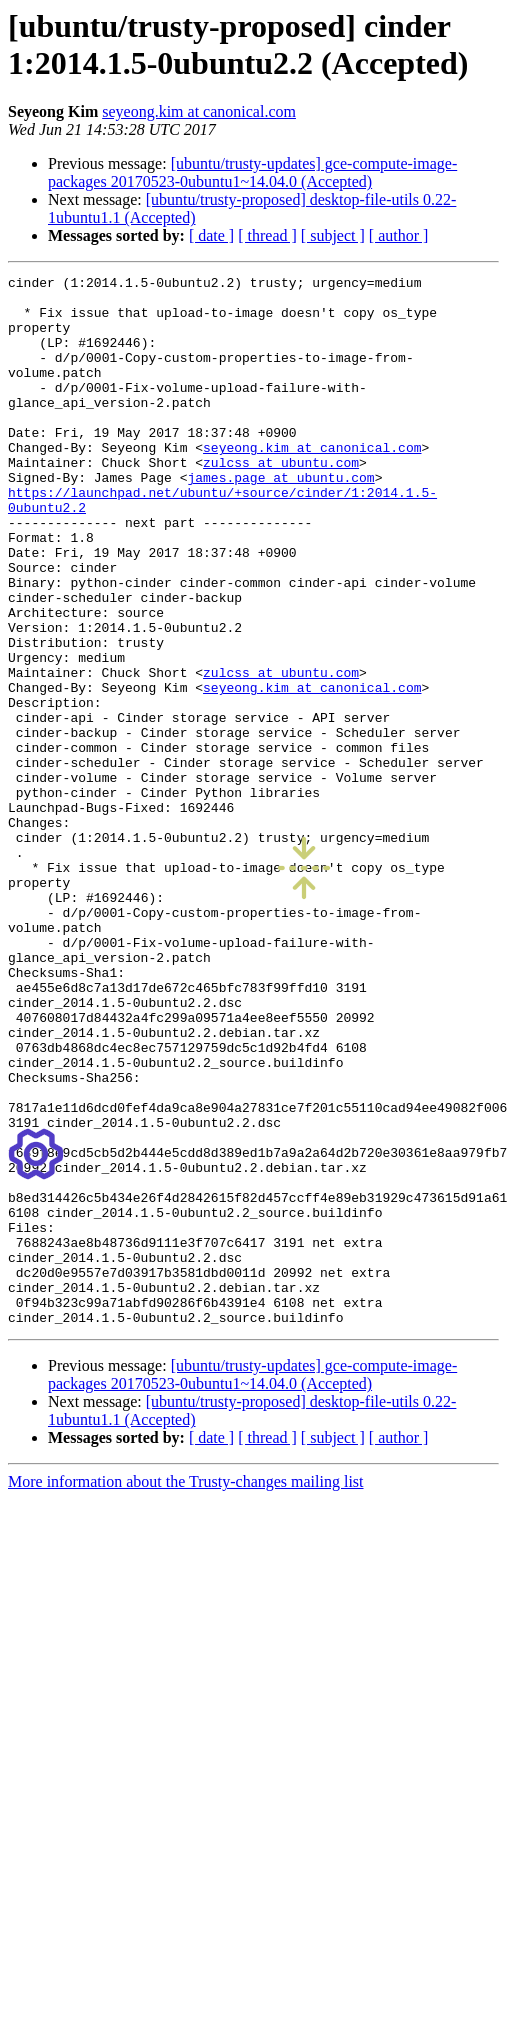 This screenshot has height=2034, width=507. What do you see at coordinates (36, 1154) in the screenshot?
I see `access settings or preferences` at bounding box center [36, 1154].